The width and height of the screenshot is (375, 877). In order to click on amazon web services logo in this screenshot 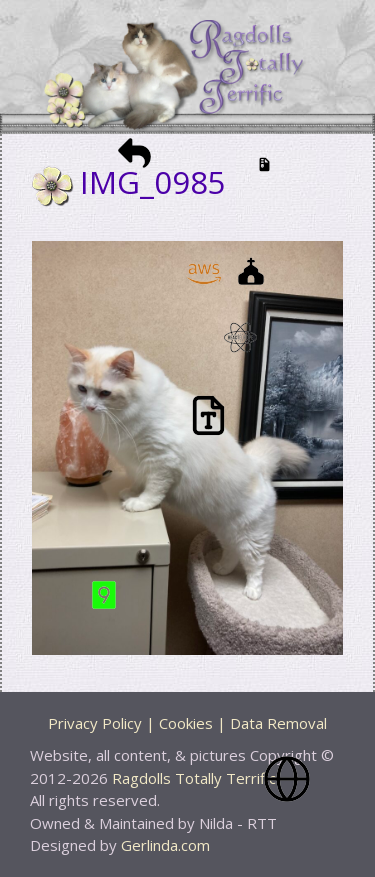, I will do `click(204, 274)`.